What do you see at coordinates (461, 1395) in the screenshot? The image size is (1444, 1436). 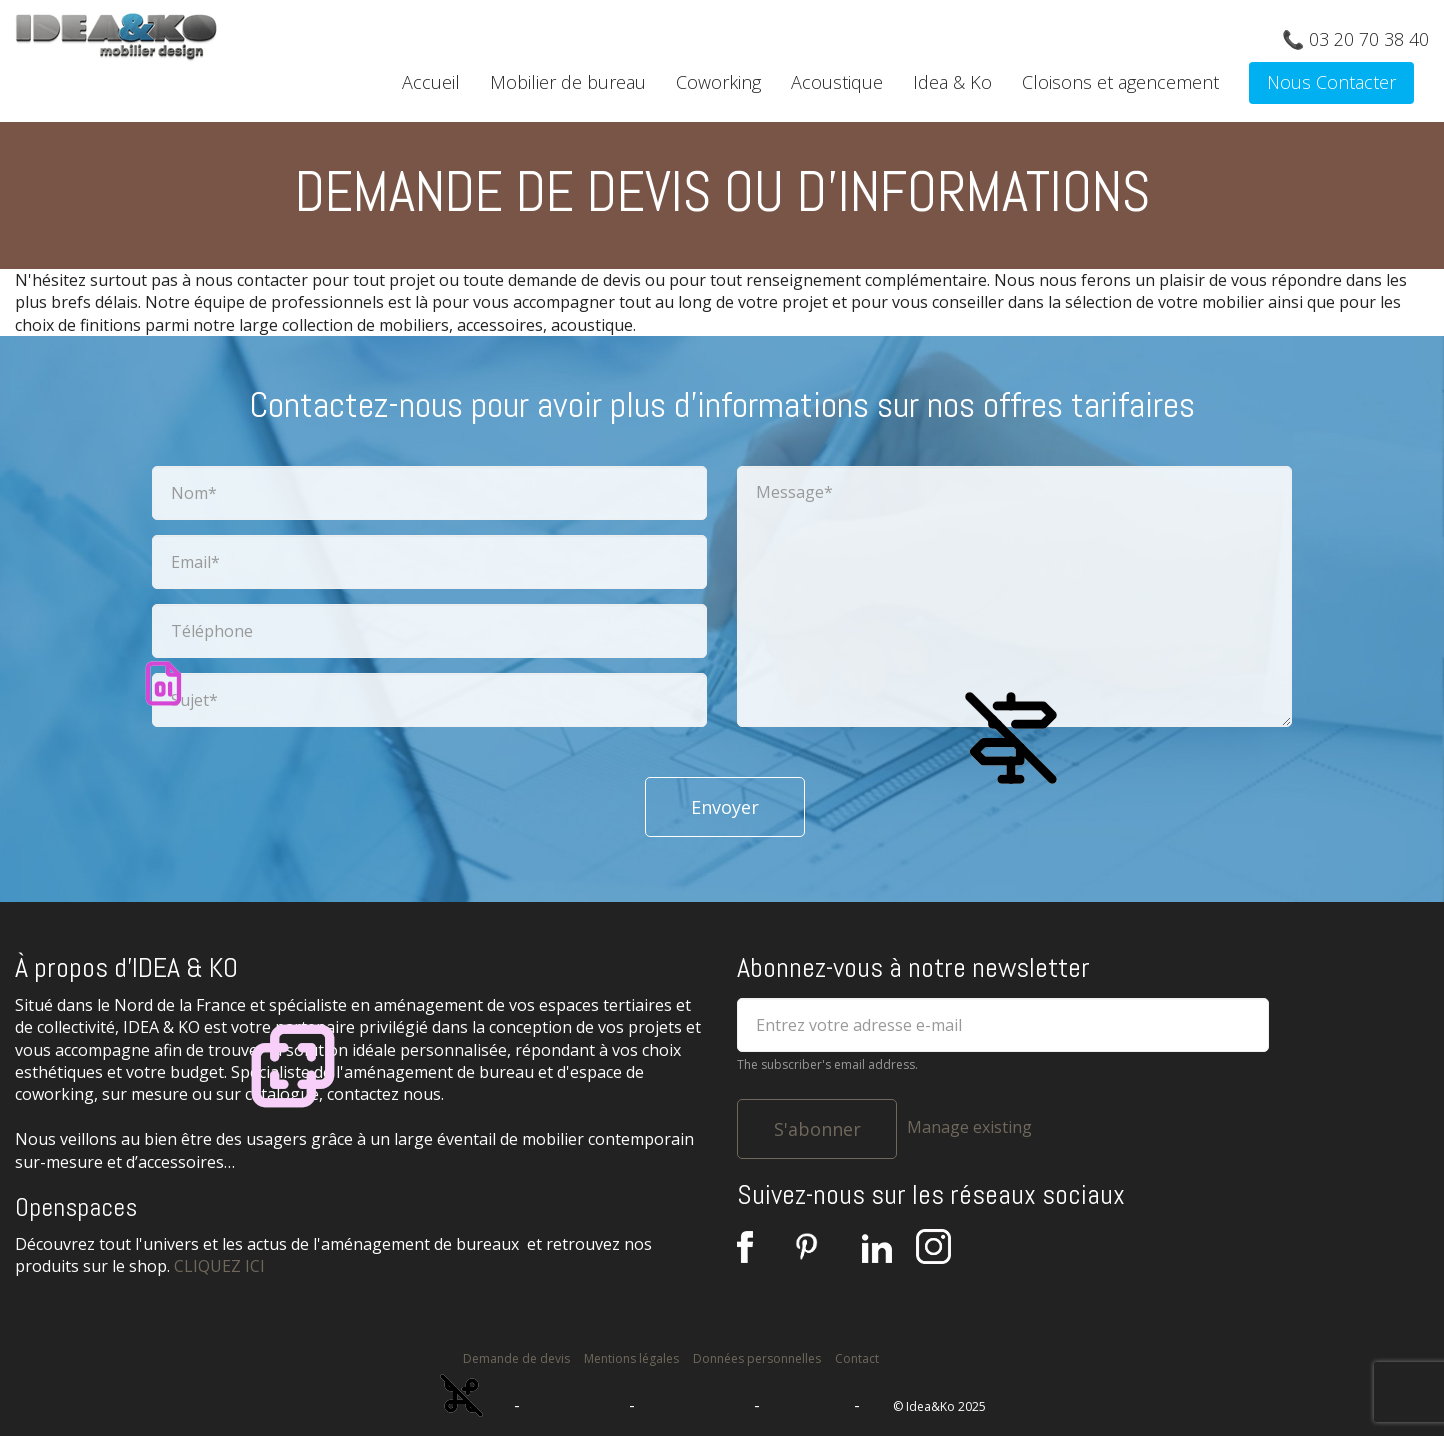 I see `command key shortcut disabled` at bounding box center [461, 1395].